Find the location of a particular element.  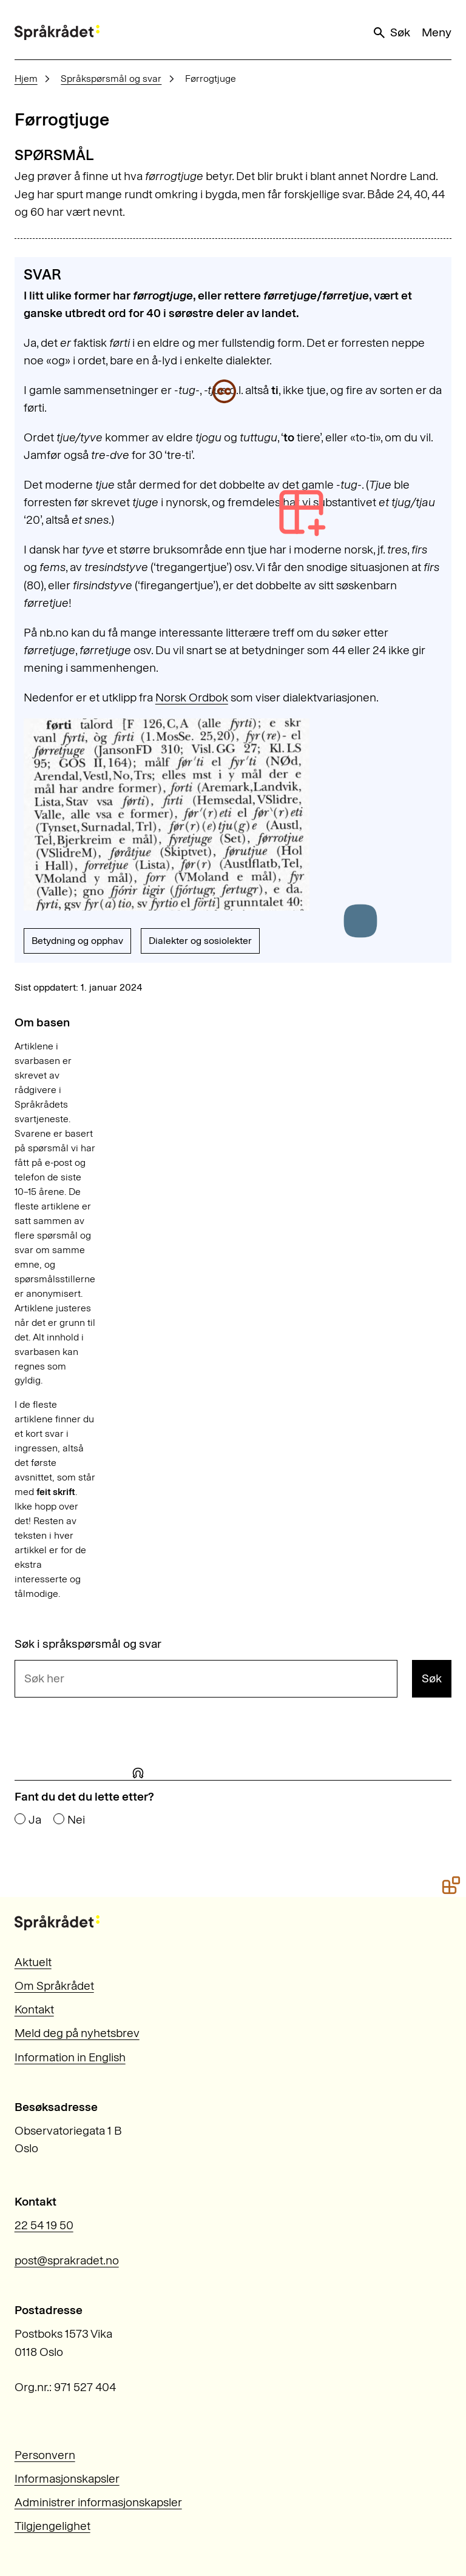

a filled checkbox or selection indicator is located at coordinates (360, 921).